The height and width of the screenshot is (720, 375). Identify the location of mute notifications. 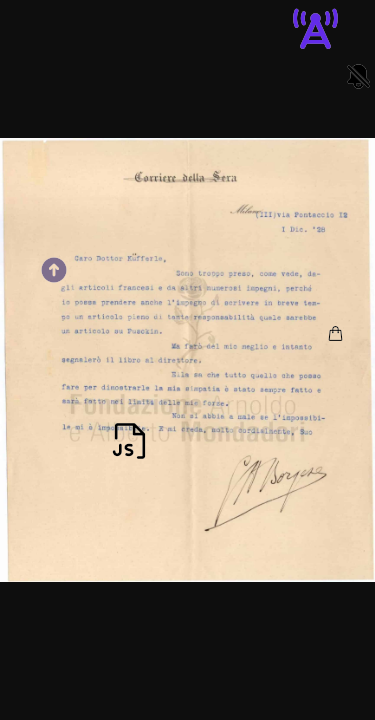
(358, 76).